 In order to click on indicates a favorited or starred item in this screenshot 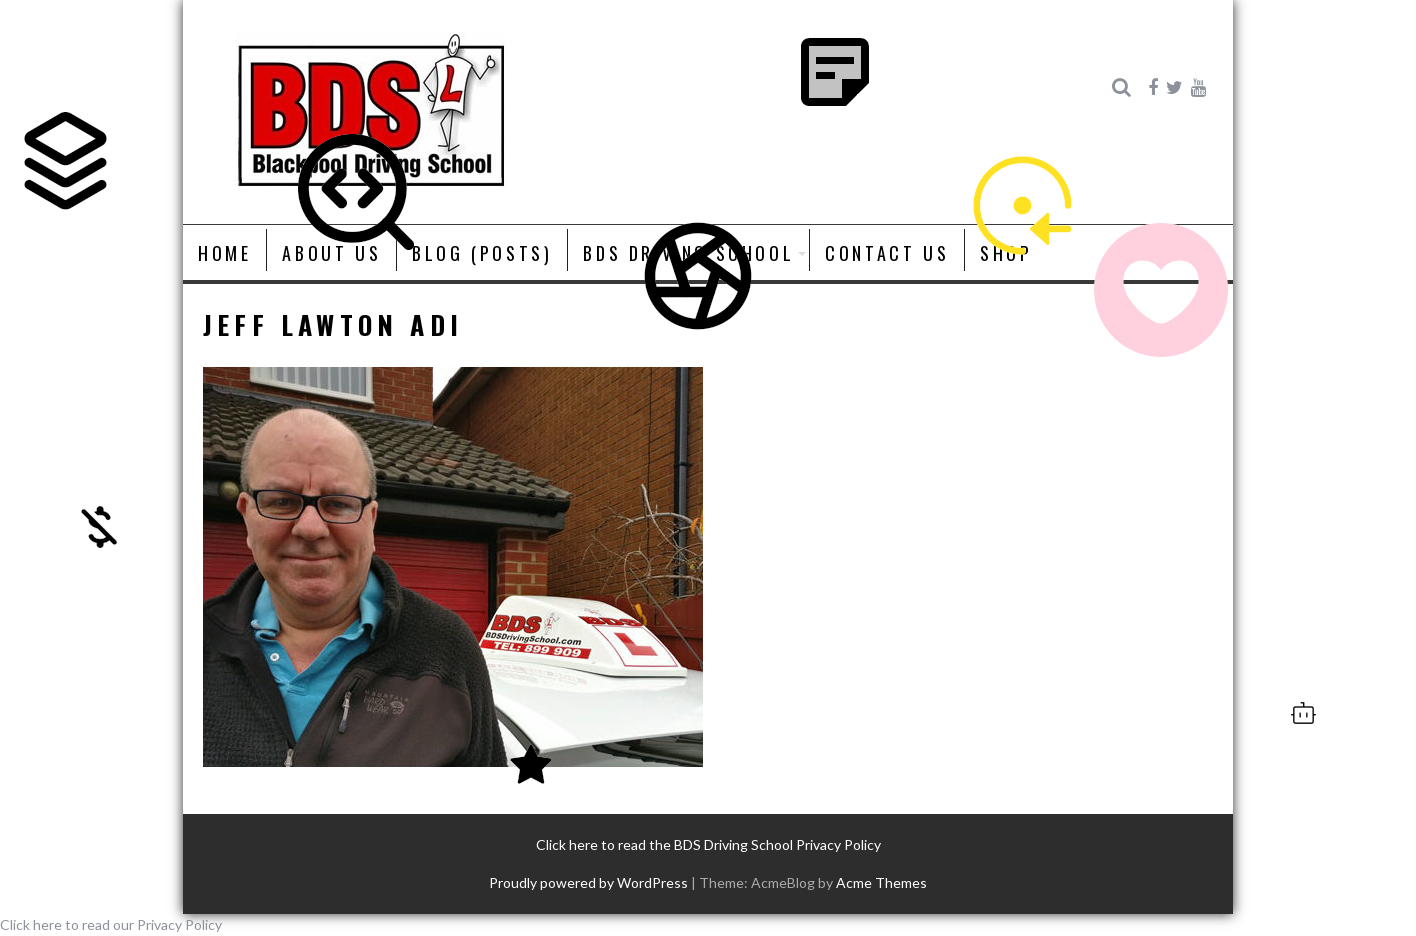, I will do `click(531, 766)`.